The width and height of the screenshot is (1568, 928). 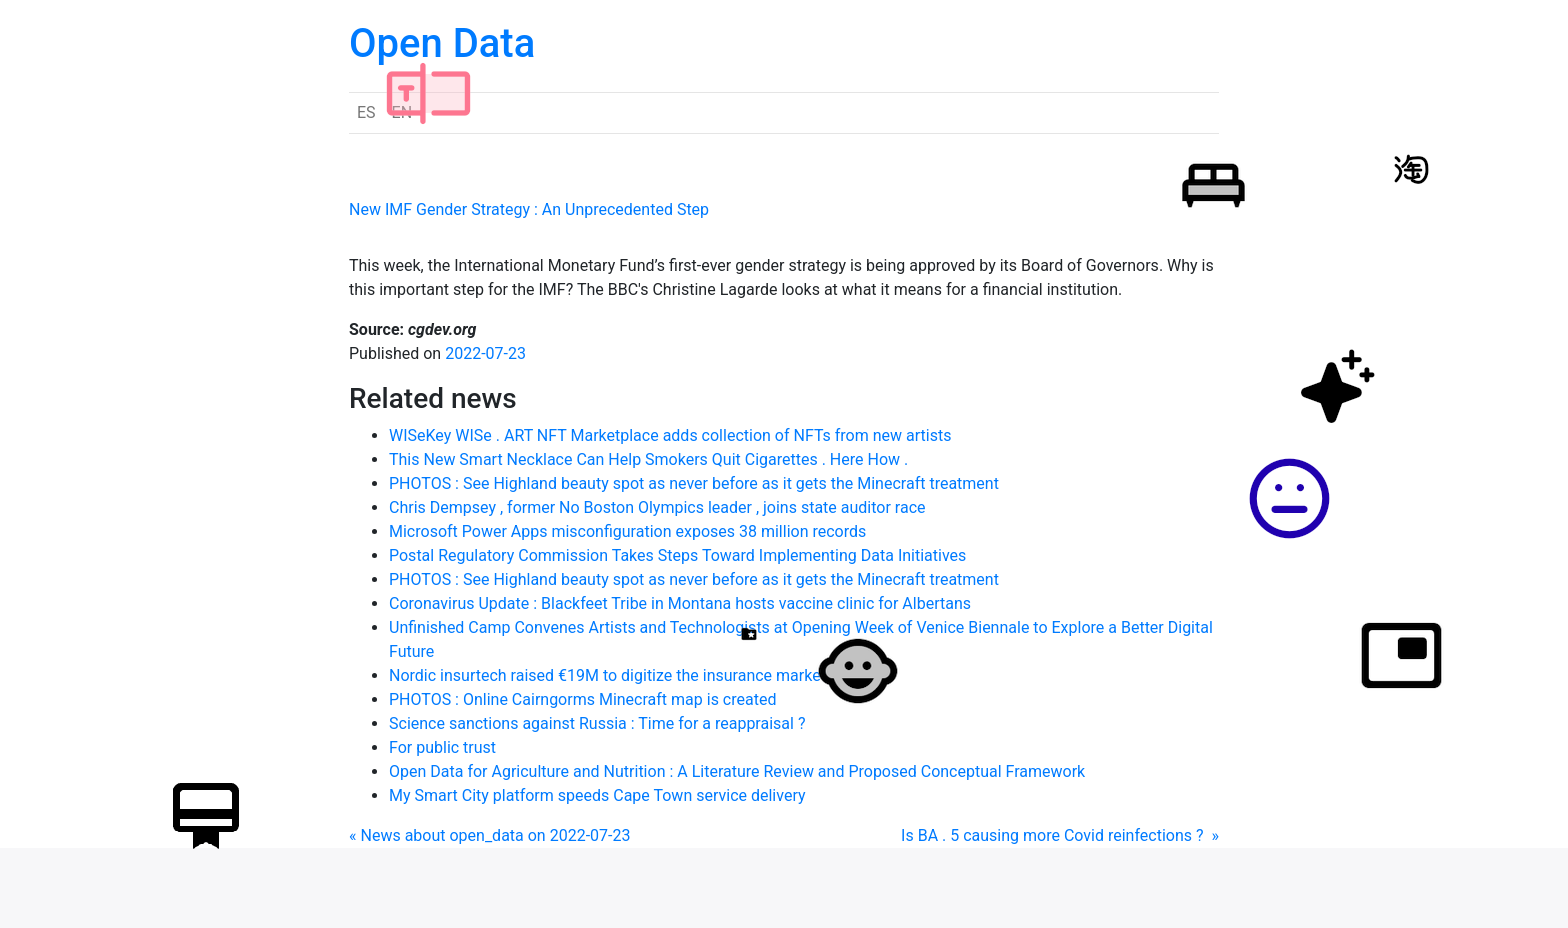 I want to click on access your favorites folder, so click(x=749, y=634).